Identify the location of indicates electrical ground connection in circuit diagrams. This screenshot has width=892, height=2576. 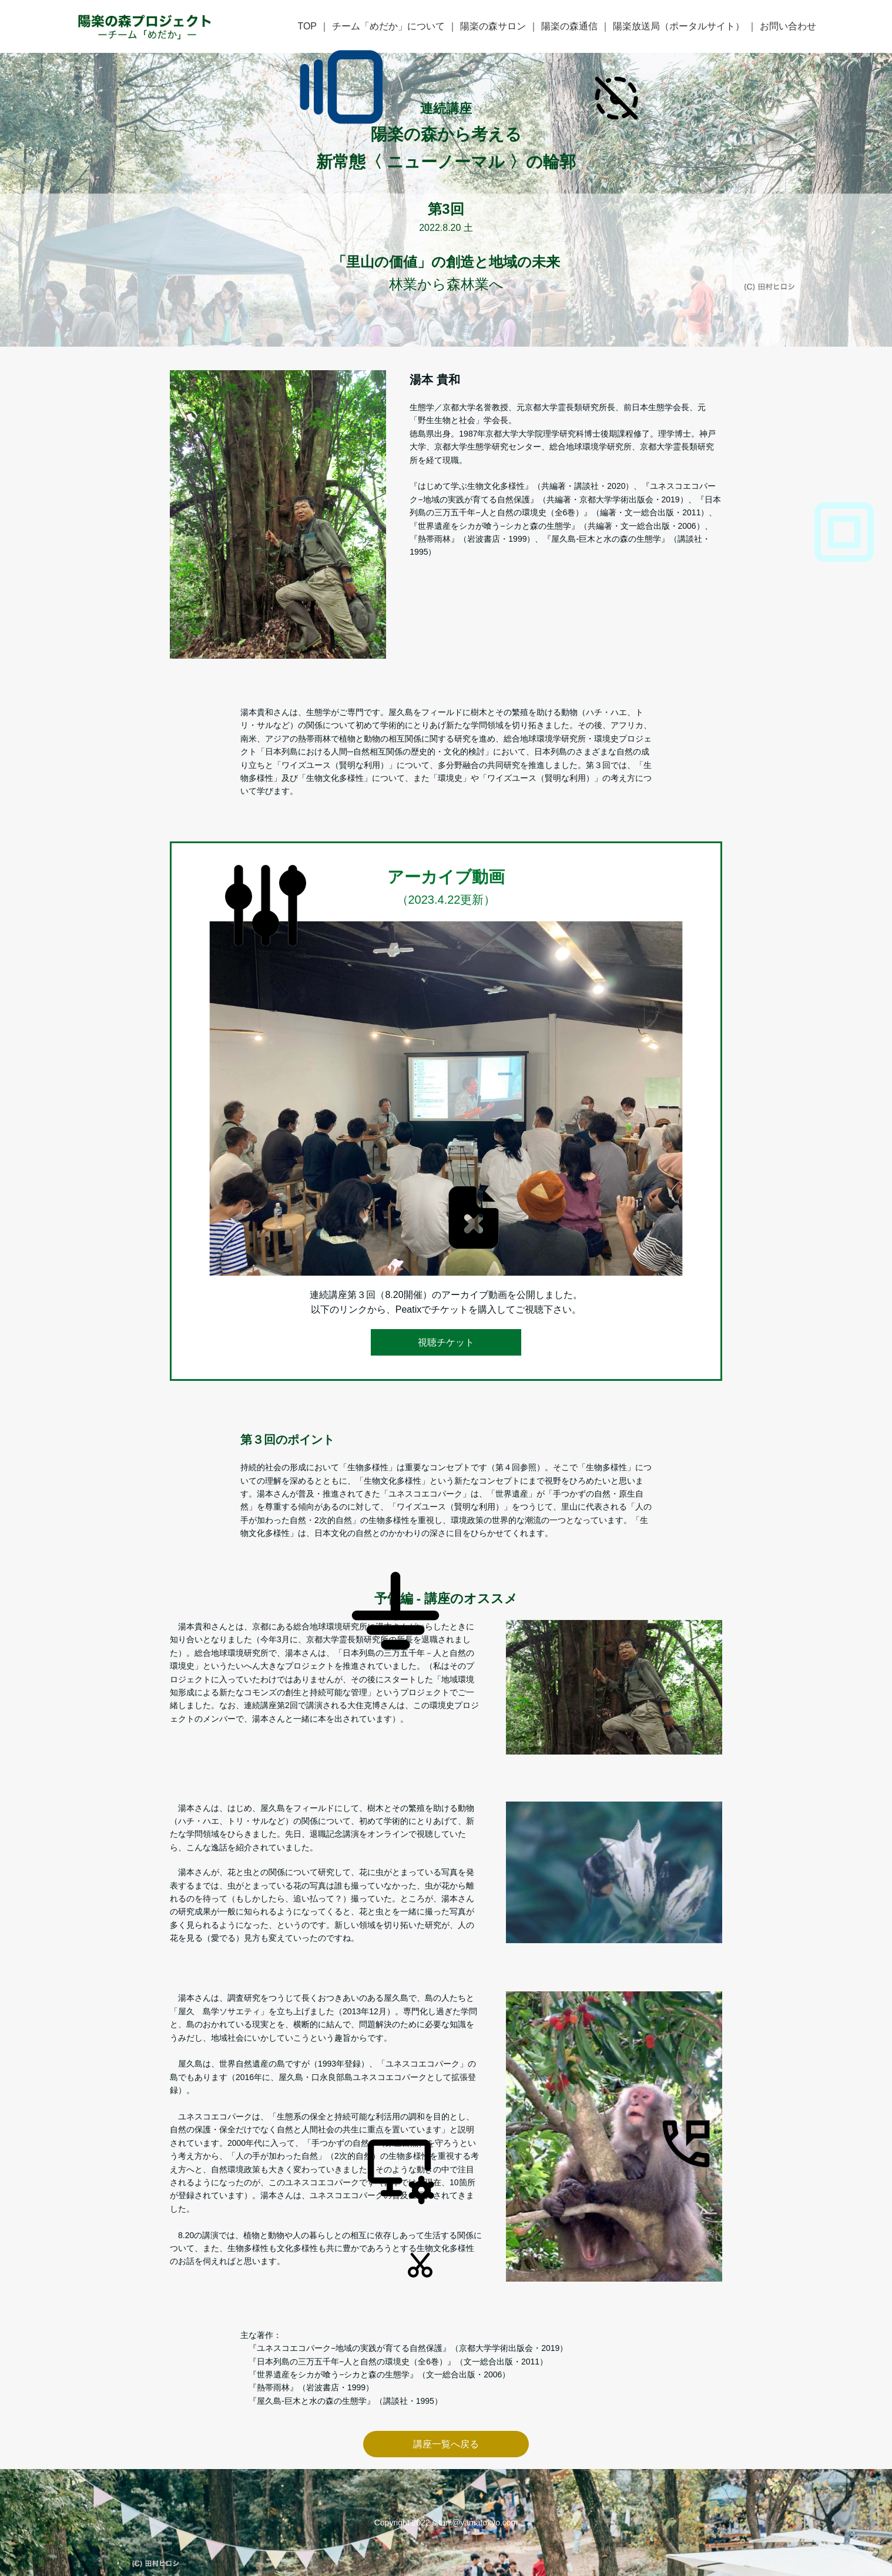
(395, 1611).